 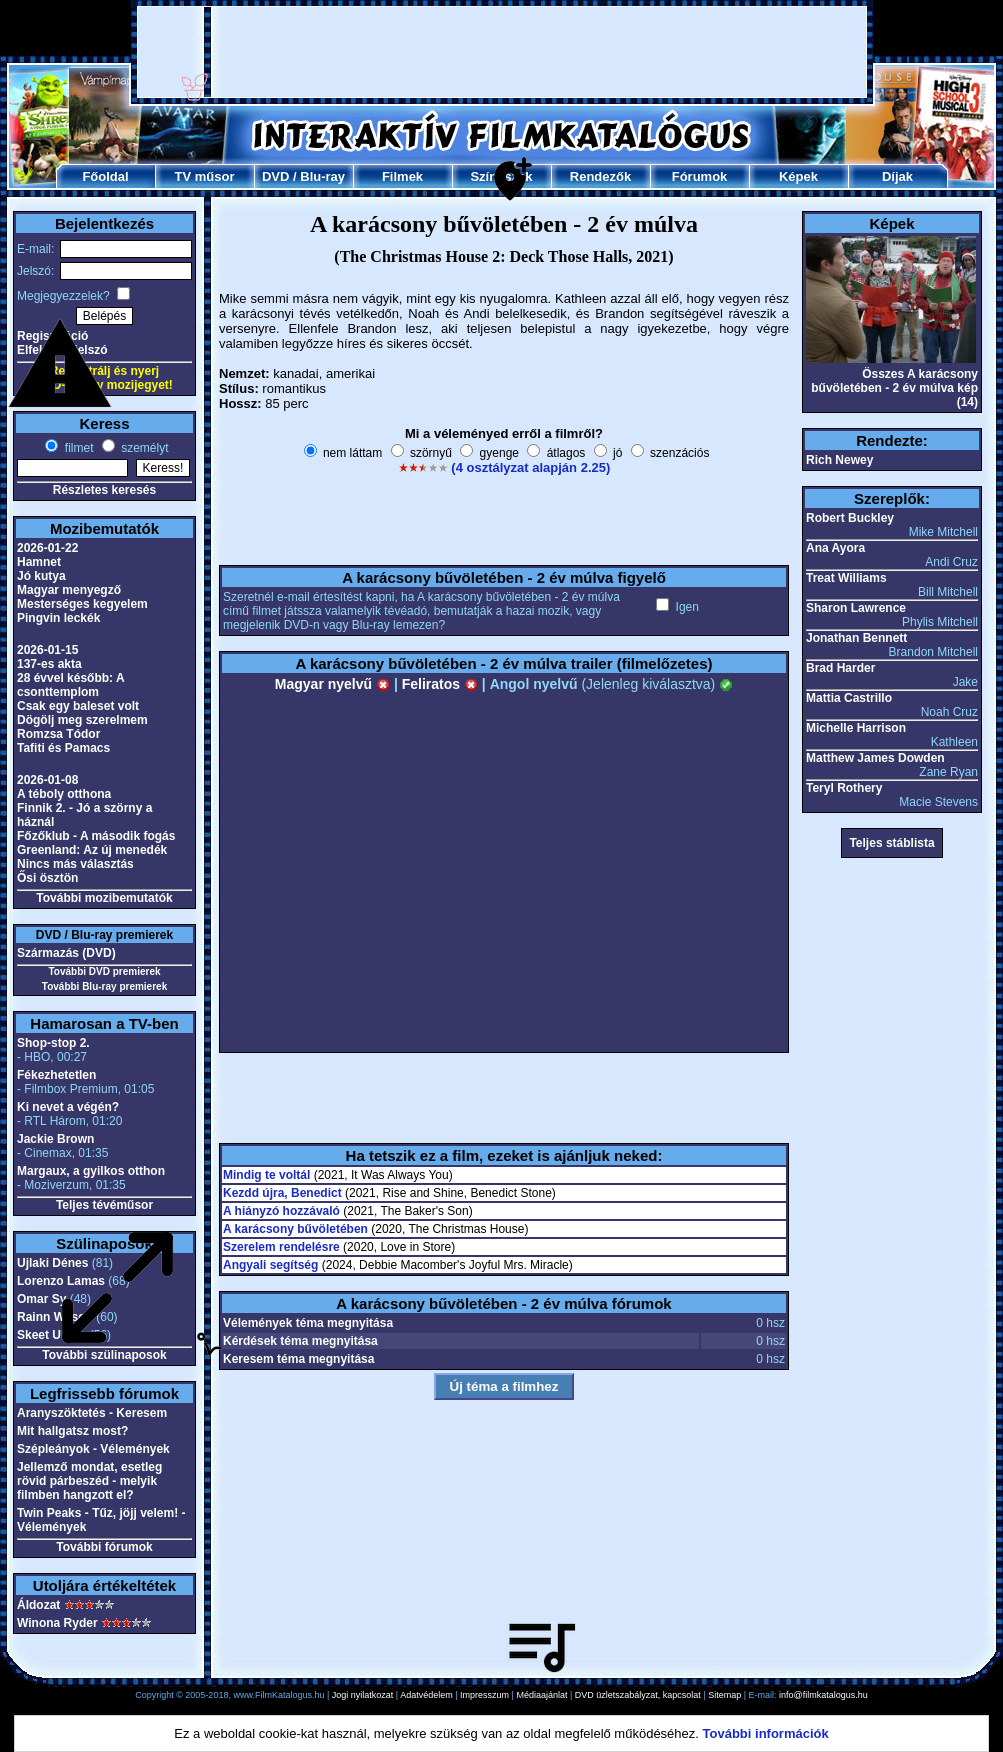 What do you see at coordinates (194, 87) in the screenshot?
I see `access plant care or gardening features` at bounding box center [194, 87].